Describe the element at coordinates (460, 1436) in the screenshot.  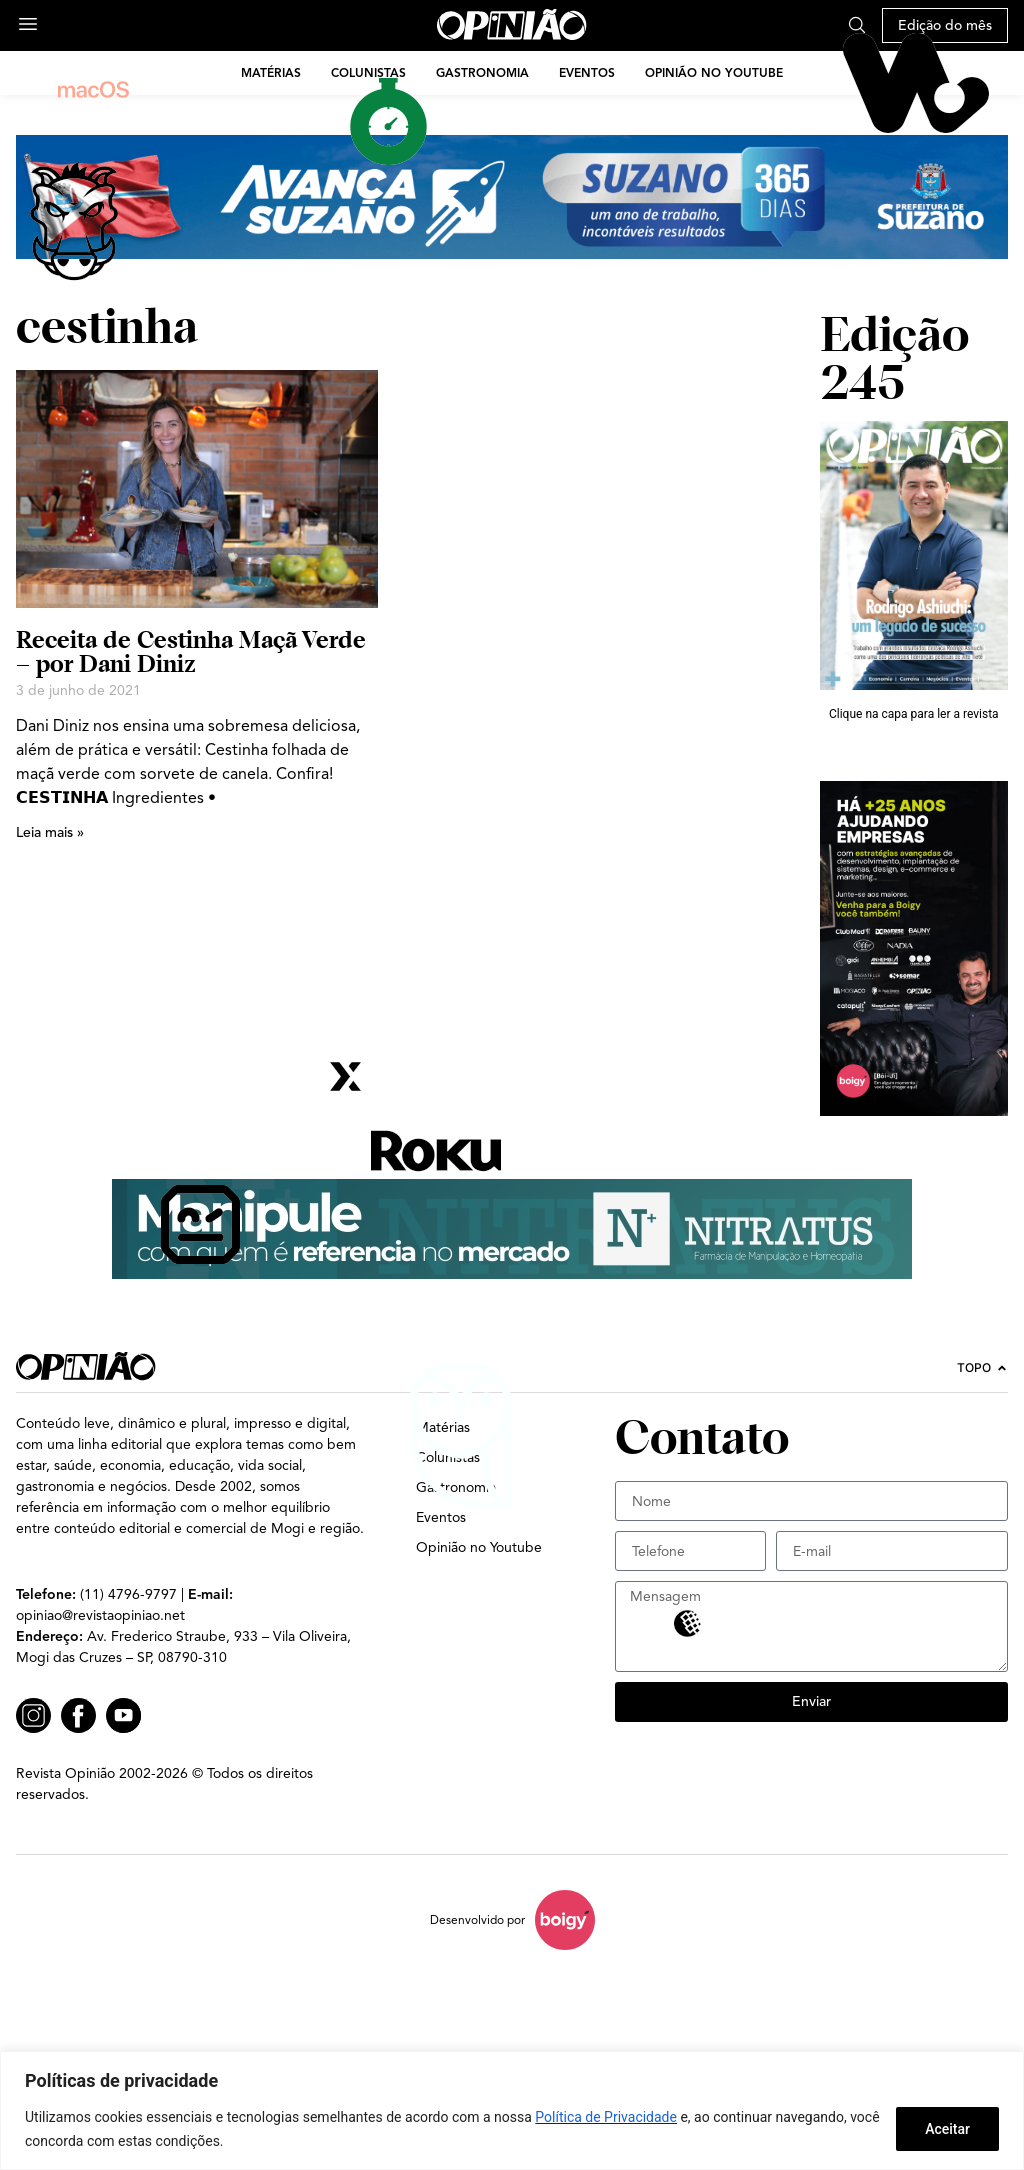
I see `TrueUp company logo` at that location.